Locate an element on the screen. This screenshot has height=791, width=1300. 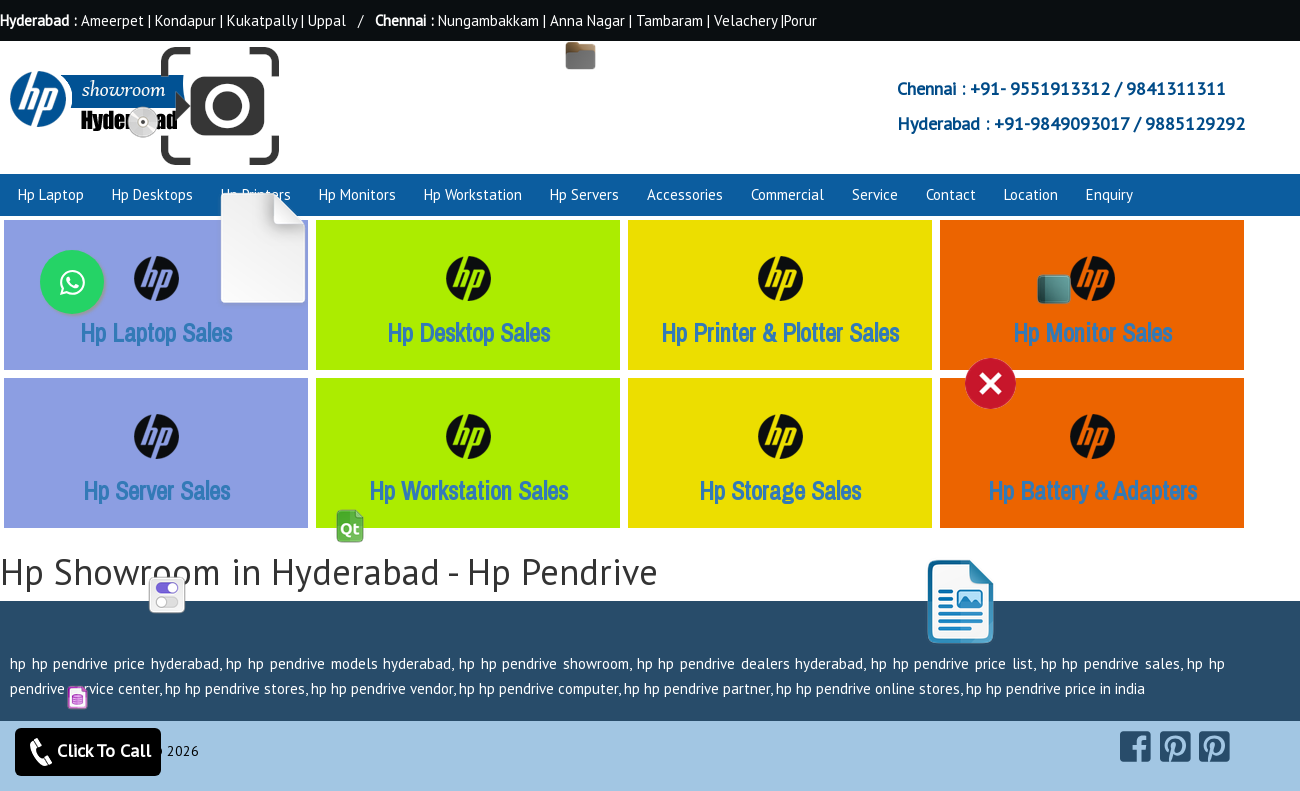
a QML source file used in Qt application development is located at coordinates (350, 526).